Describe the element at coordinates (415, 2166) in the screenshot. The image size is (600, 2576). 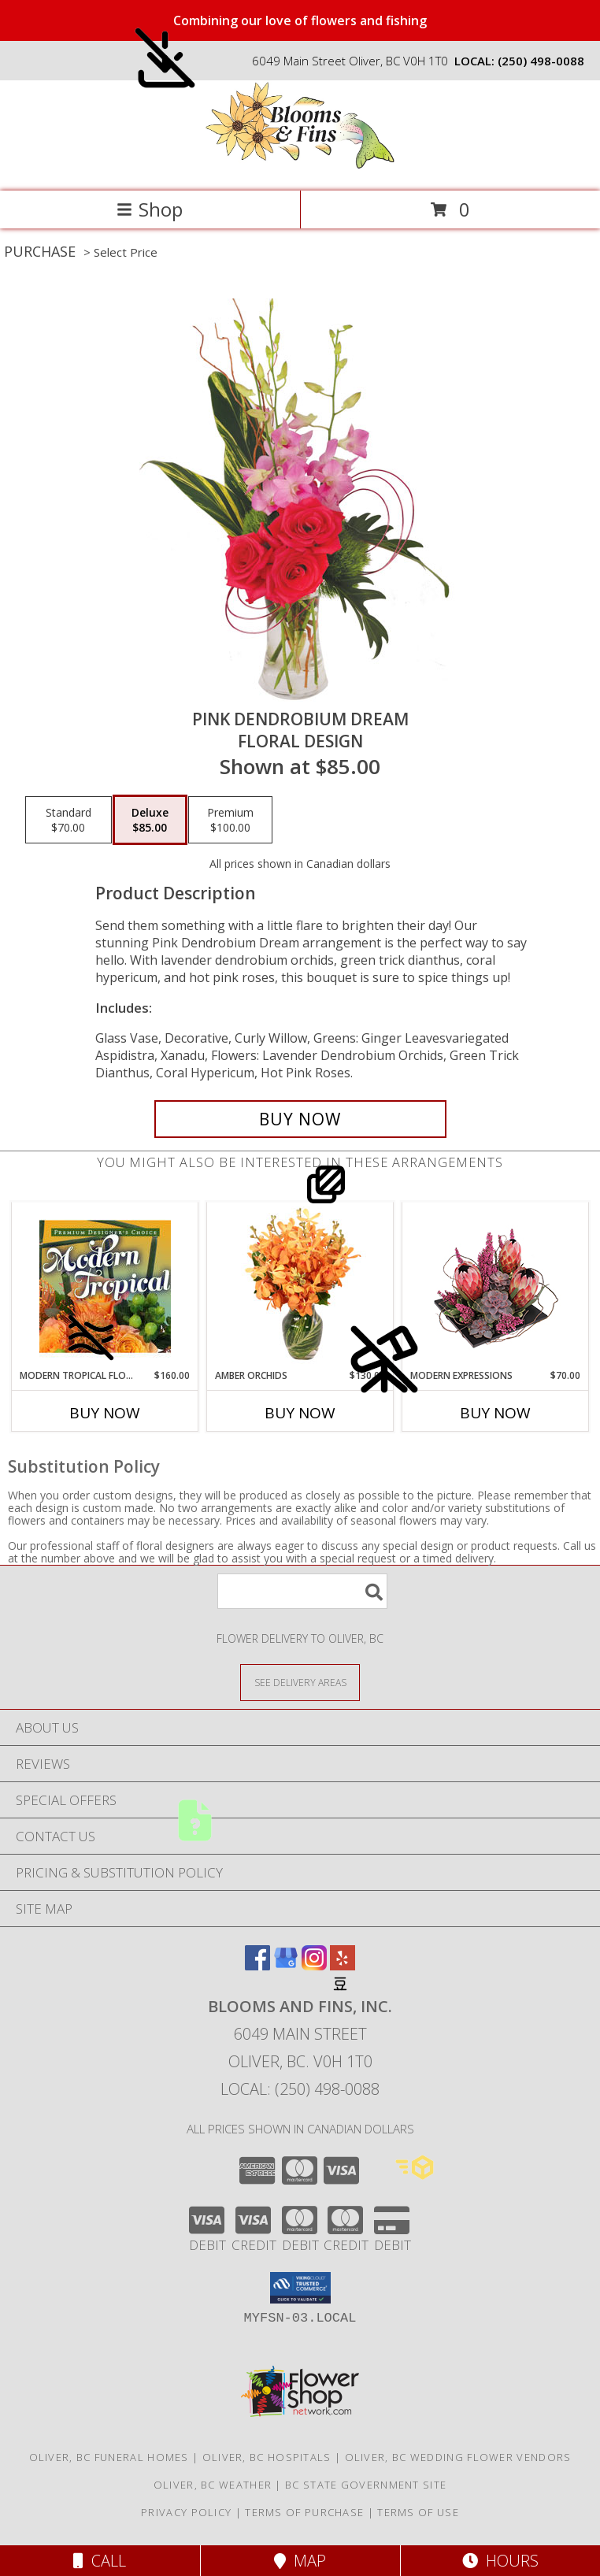
I see `send or ship a package` at that location.